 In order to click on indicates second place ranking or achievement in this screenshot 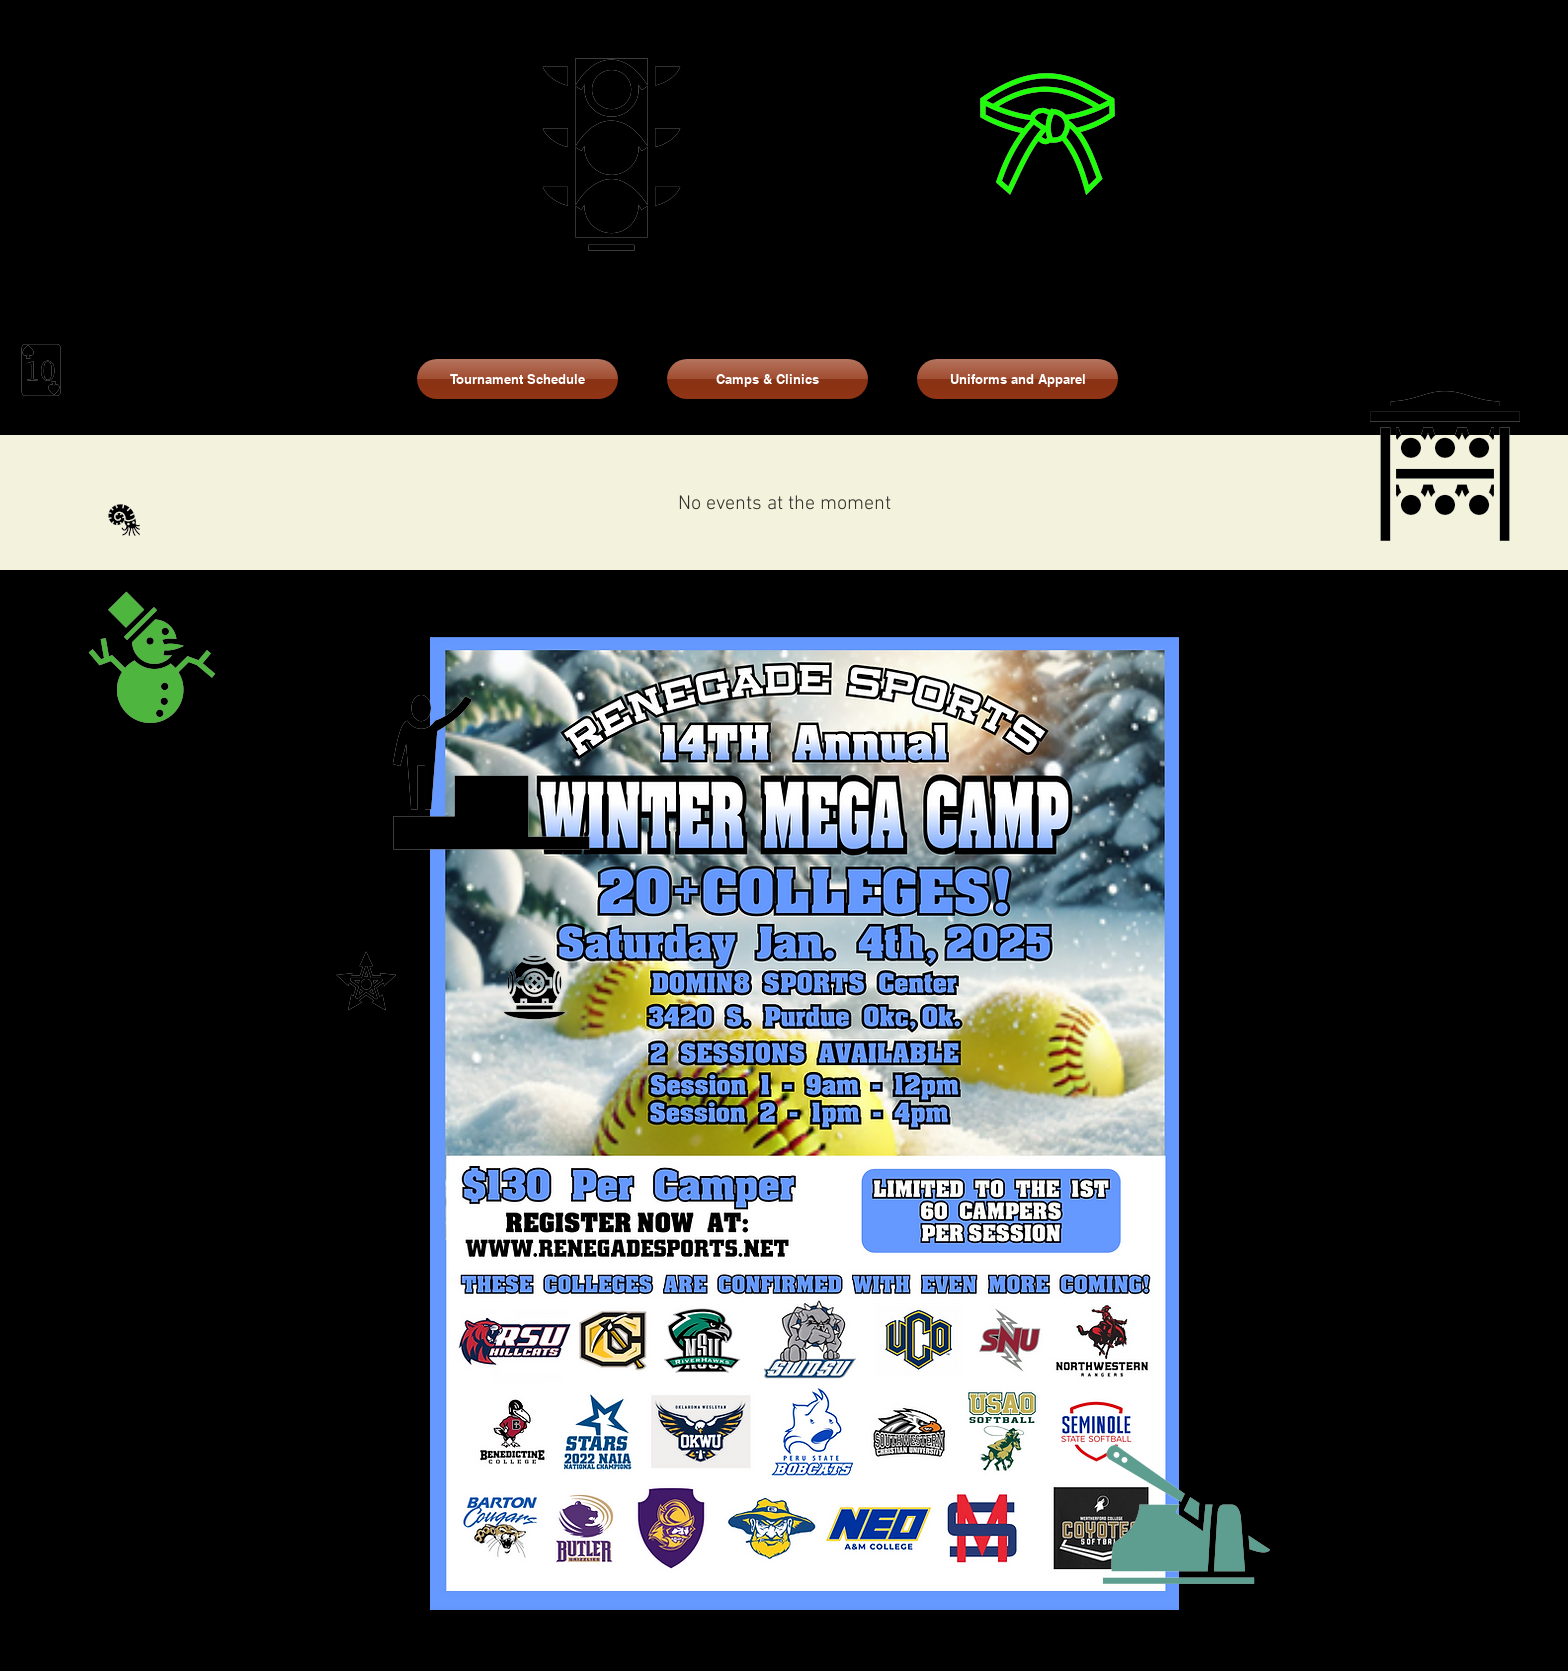, I will do `click(491, 751)`.